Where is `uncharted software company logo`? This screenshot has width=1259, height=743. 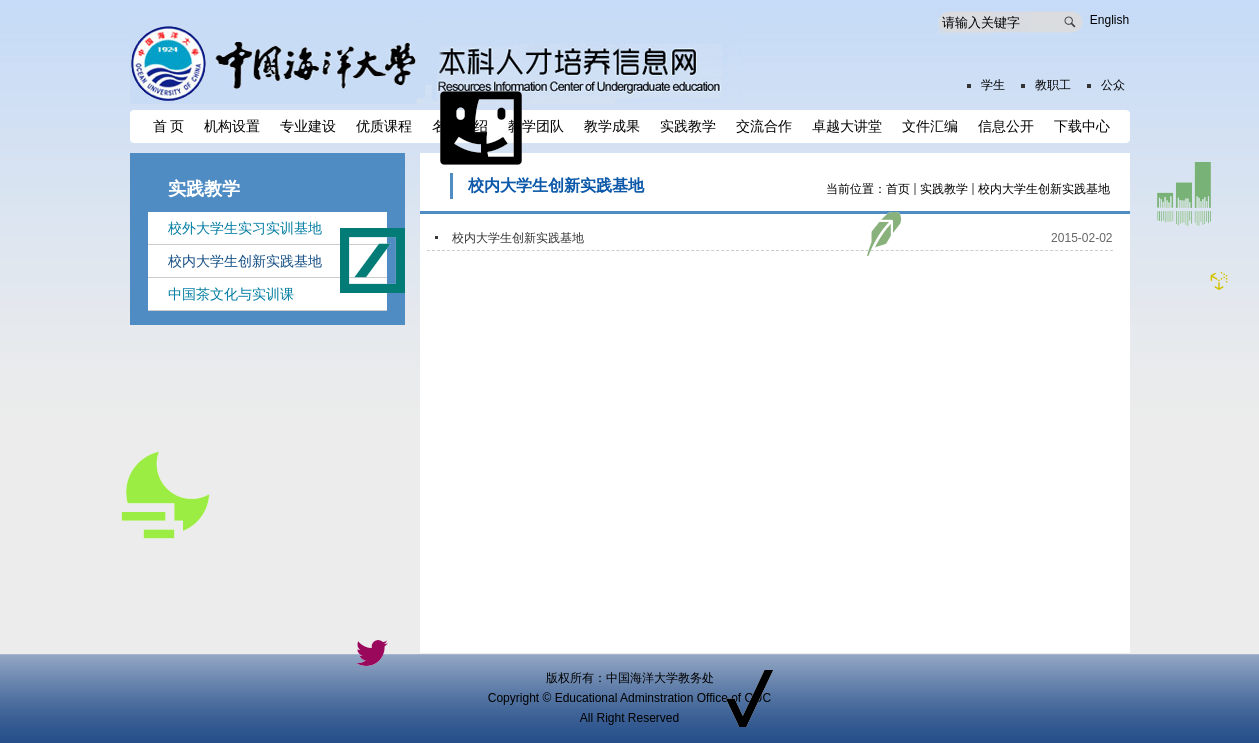 uncharted software company logo is located at coordinates (1219, 281).